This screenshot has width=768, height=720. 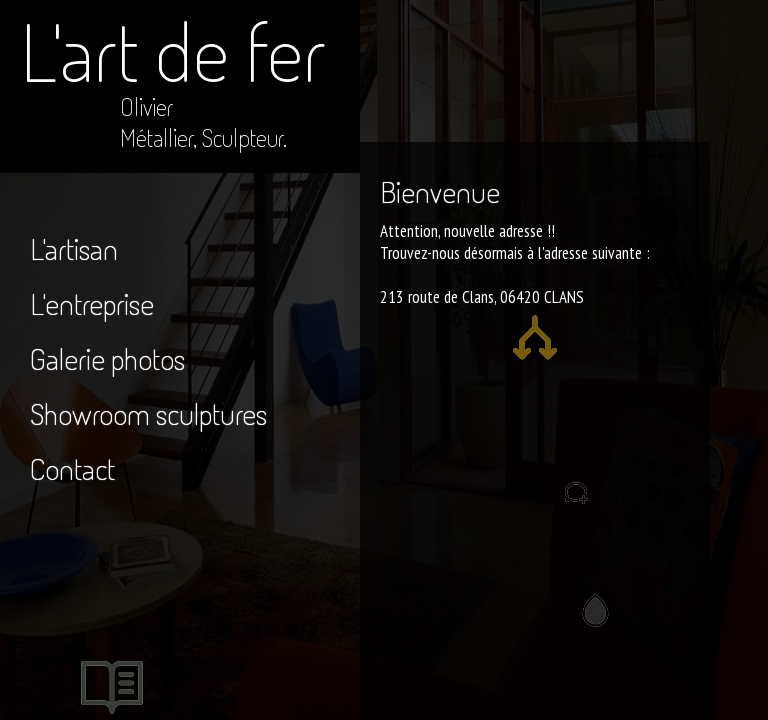 I want to click on split content into multiple paths, so click(x=535, y=339).